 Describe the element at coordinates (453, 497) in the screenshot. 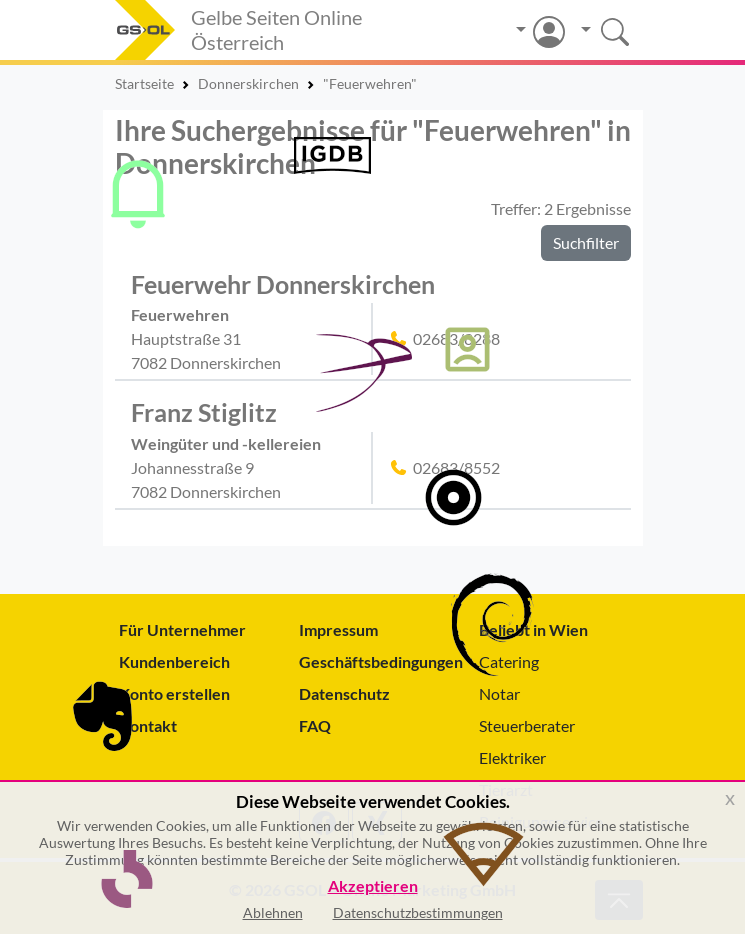

I see `enable focus or do not disturb mode` at that location.